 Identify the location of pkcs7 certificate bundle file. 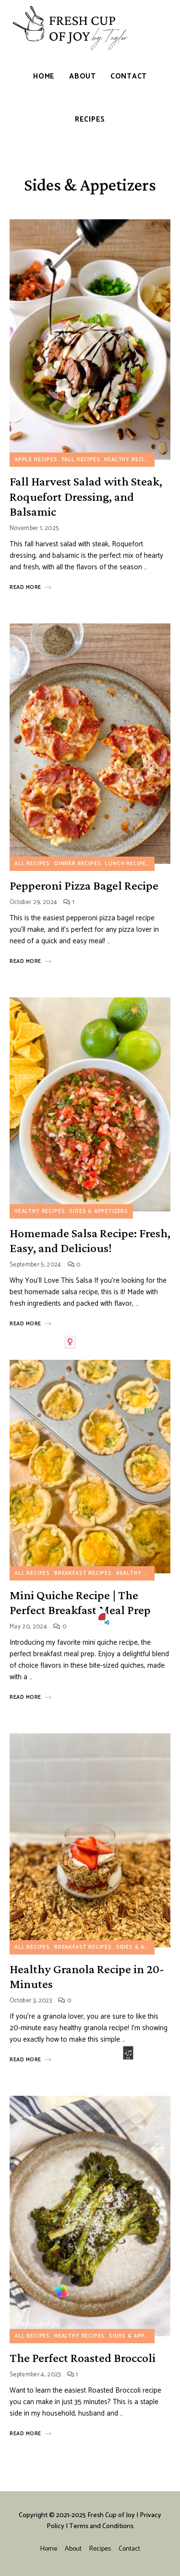
(70, 1342).